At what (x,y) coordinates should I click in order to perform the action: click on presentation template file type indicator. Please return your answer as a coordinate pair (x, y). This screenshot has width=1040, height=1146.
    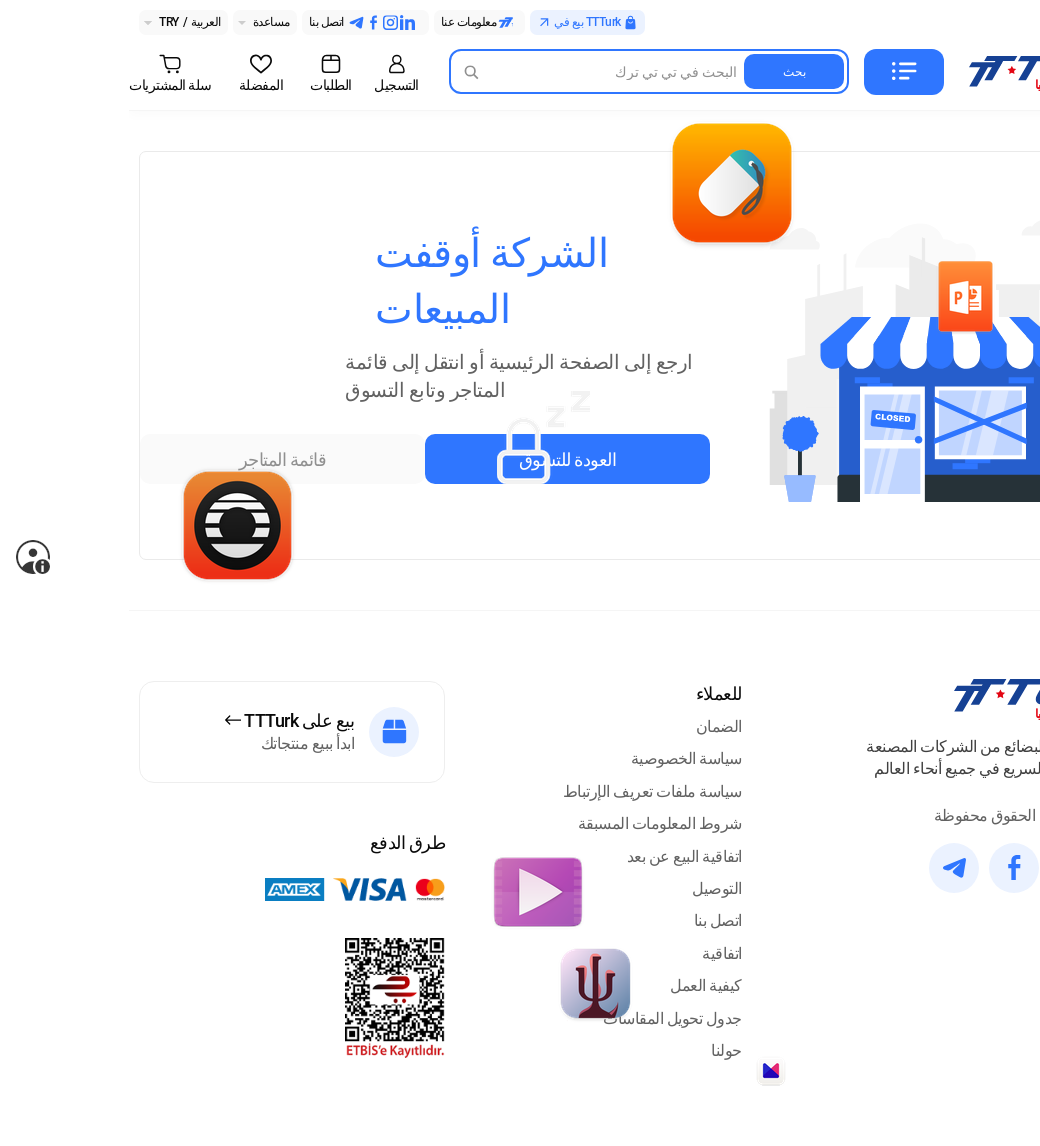
    Looking at the image, I should click on (965, 297).